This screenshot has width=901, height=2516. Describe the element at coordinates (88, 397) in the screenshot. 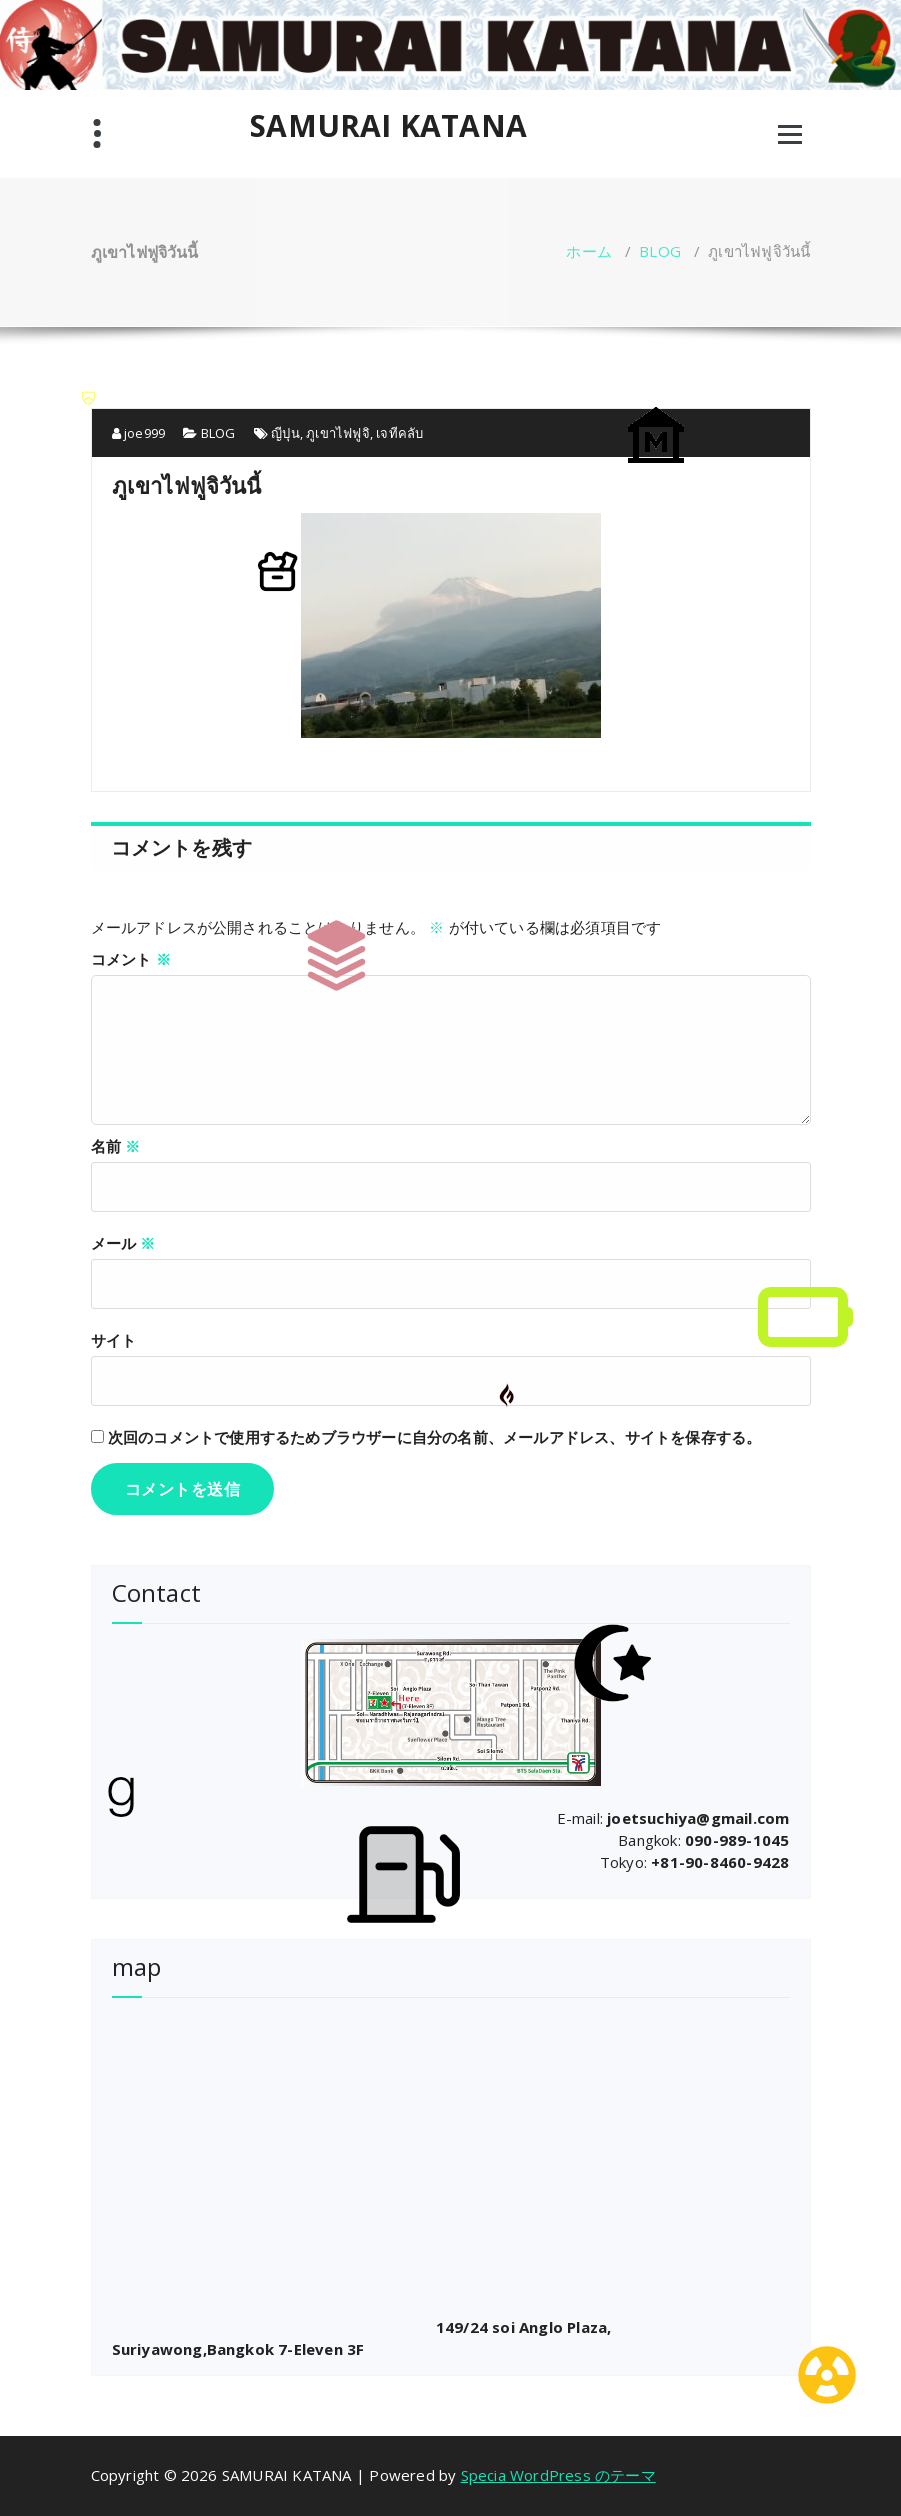

I see `access security or protection settings` at that location.